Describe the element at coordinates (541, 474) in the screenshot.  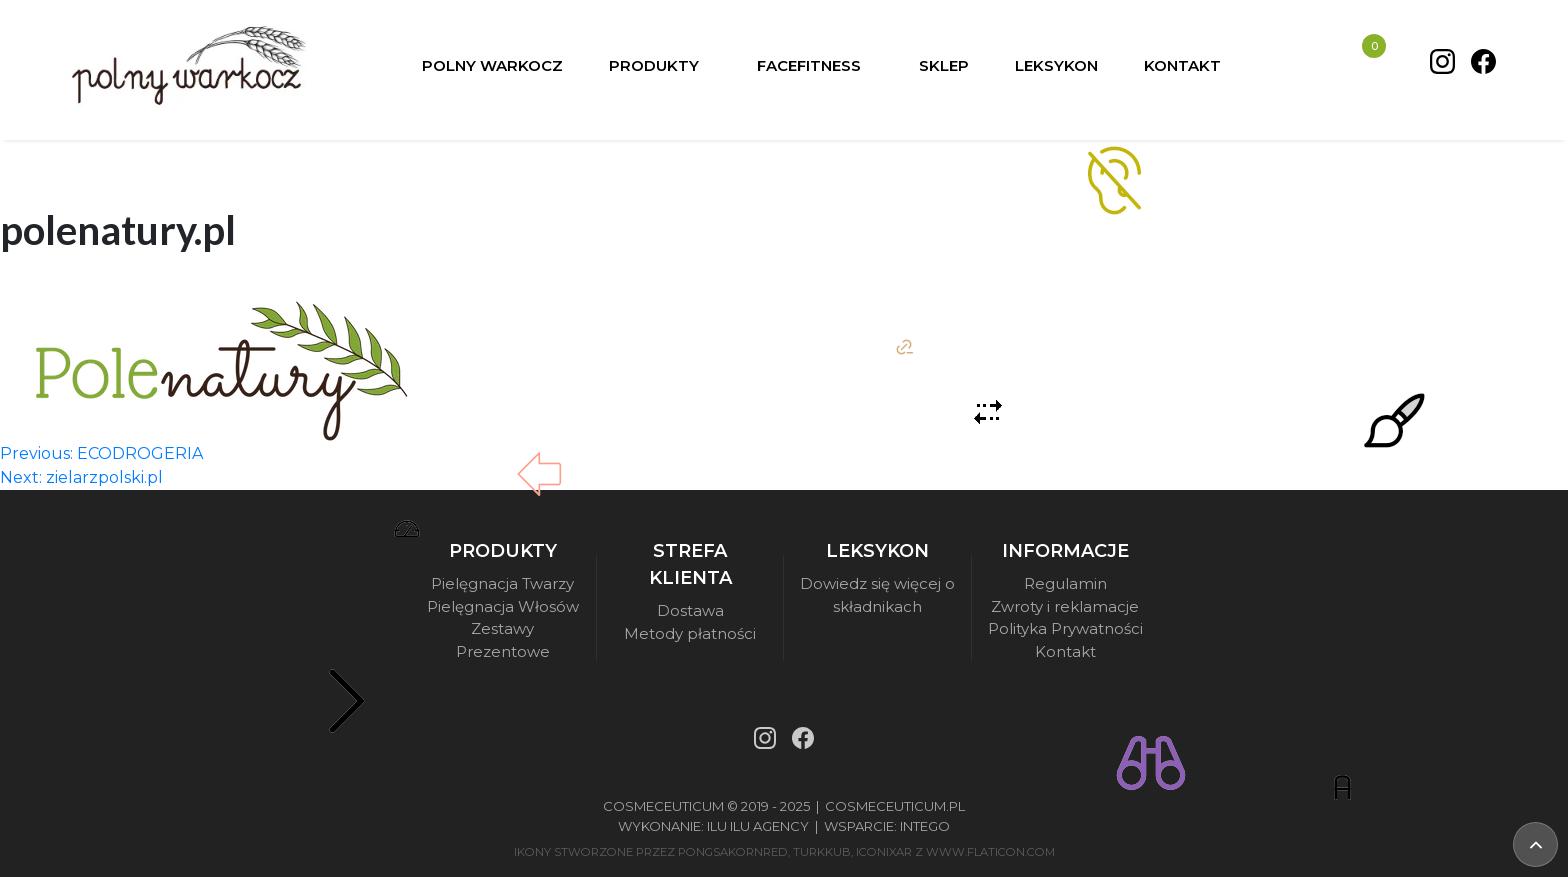
I see `go back to the previous screen` at that location.